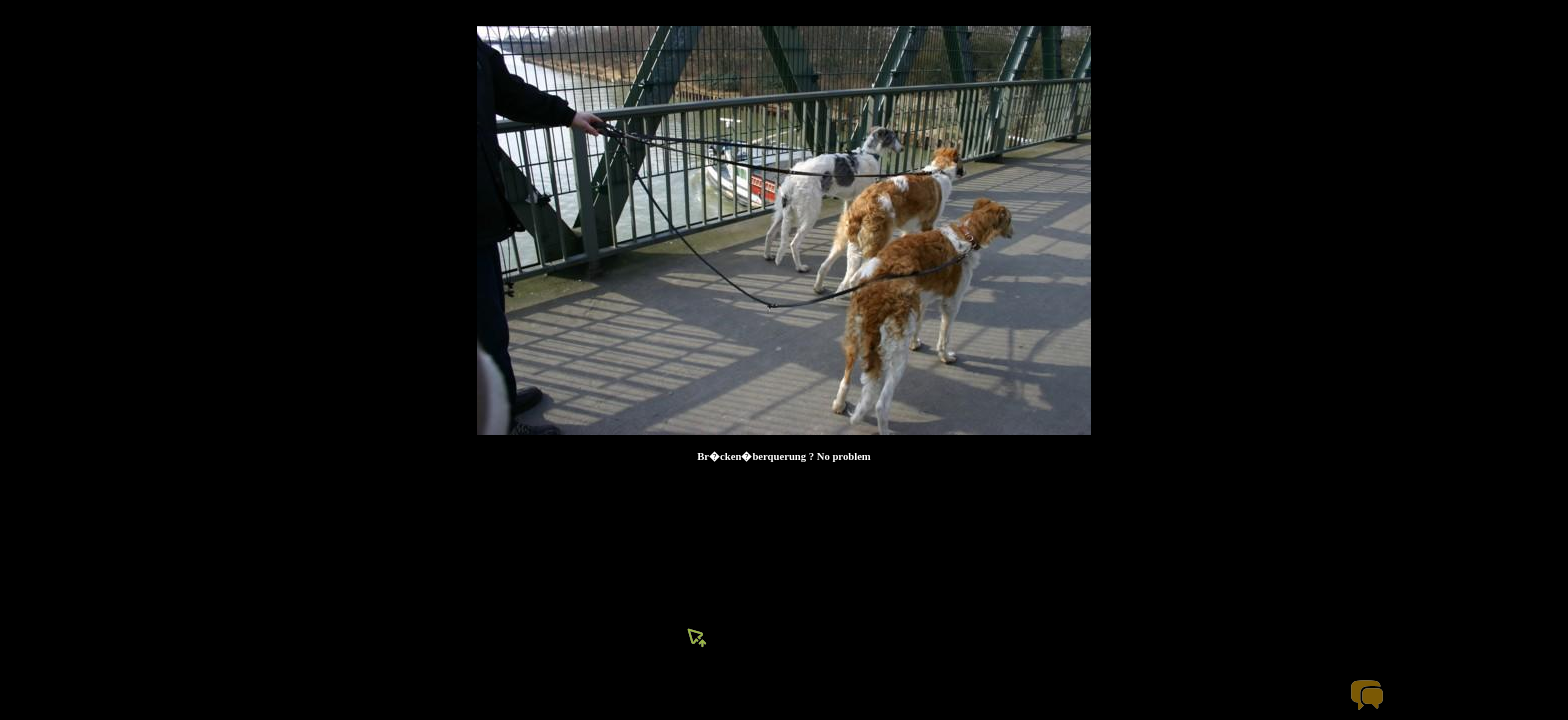 The width and height of the screenshot is (1568, 720). I want to click on open messaging or chat, so click(1367, 695).